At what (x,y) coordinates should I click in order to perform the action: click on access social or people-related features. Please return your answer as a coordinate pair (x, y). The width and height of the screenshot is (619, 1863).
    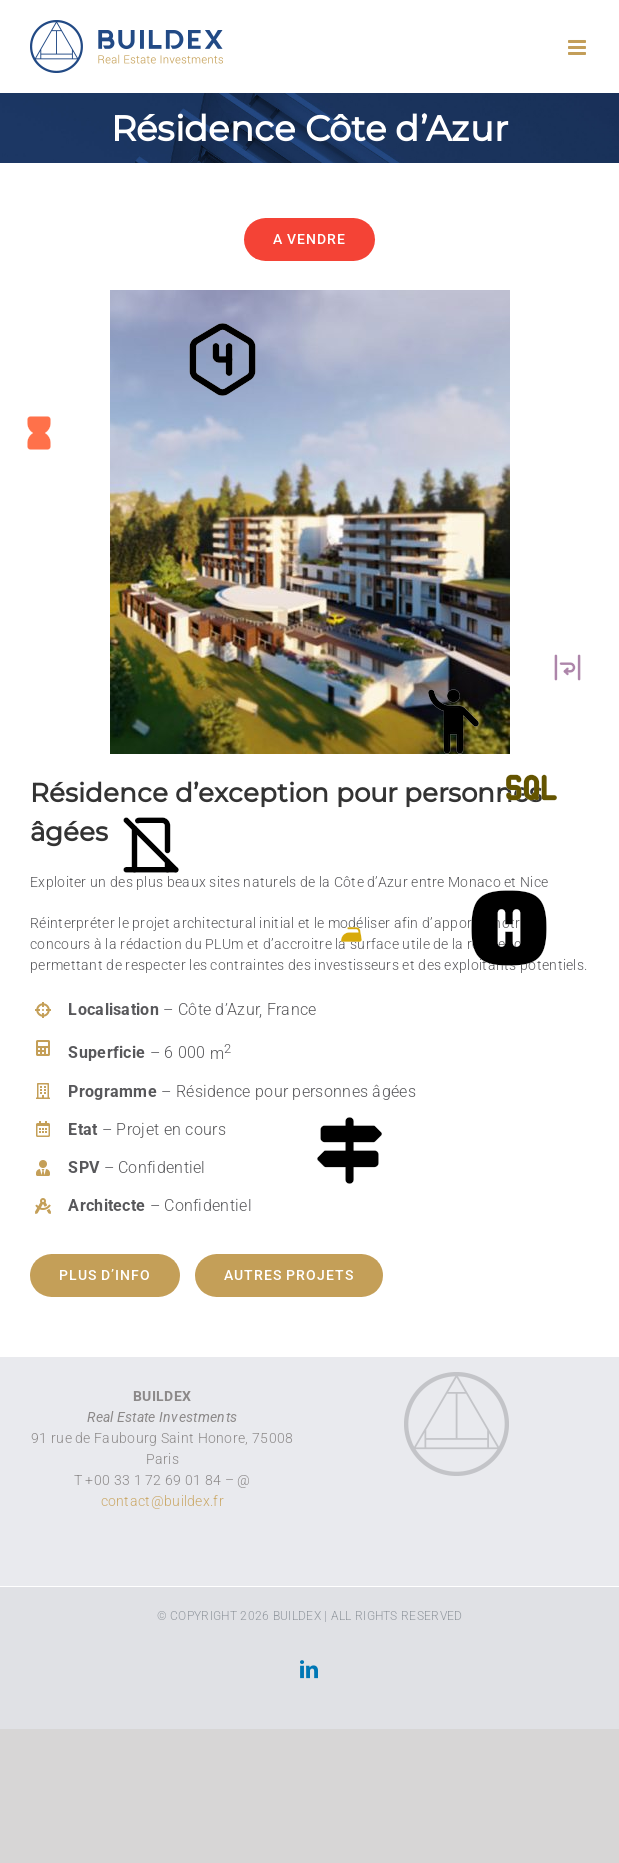
    Looking at the image, I should click on (453, 721).